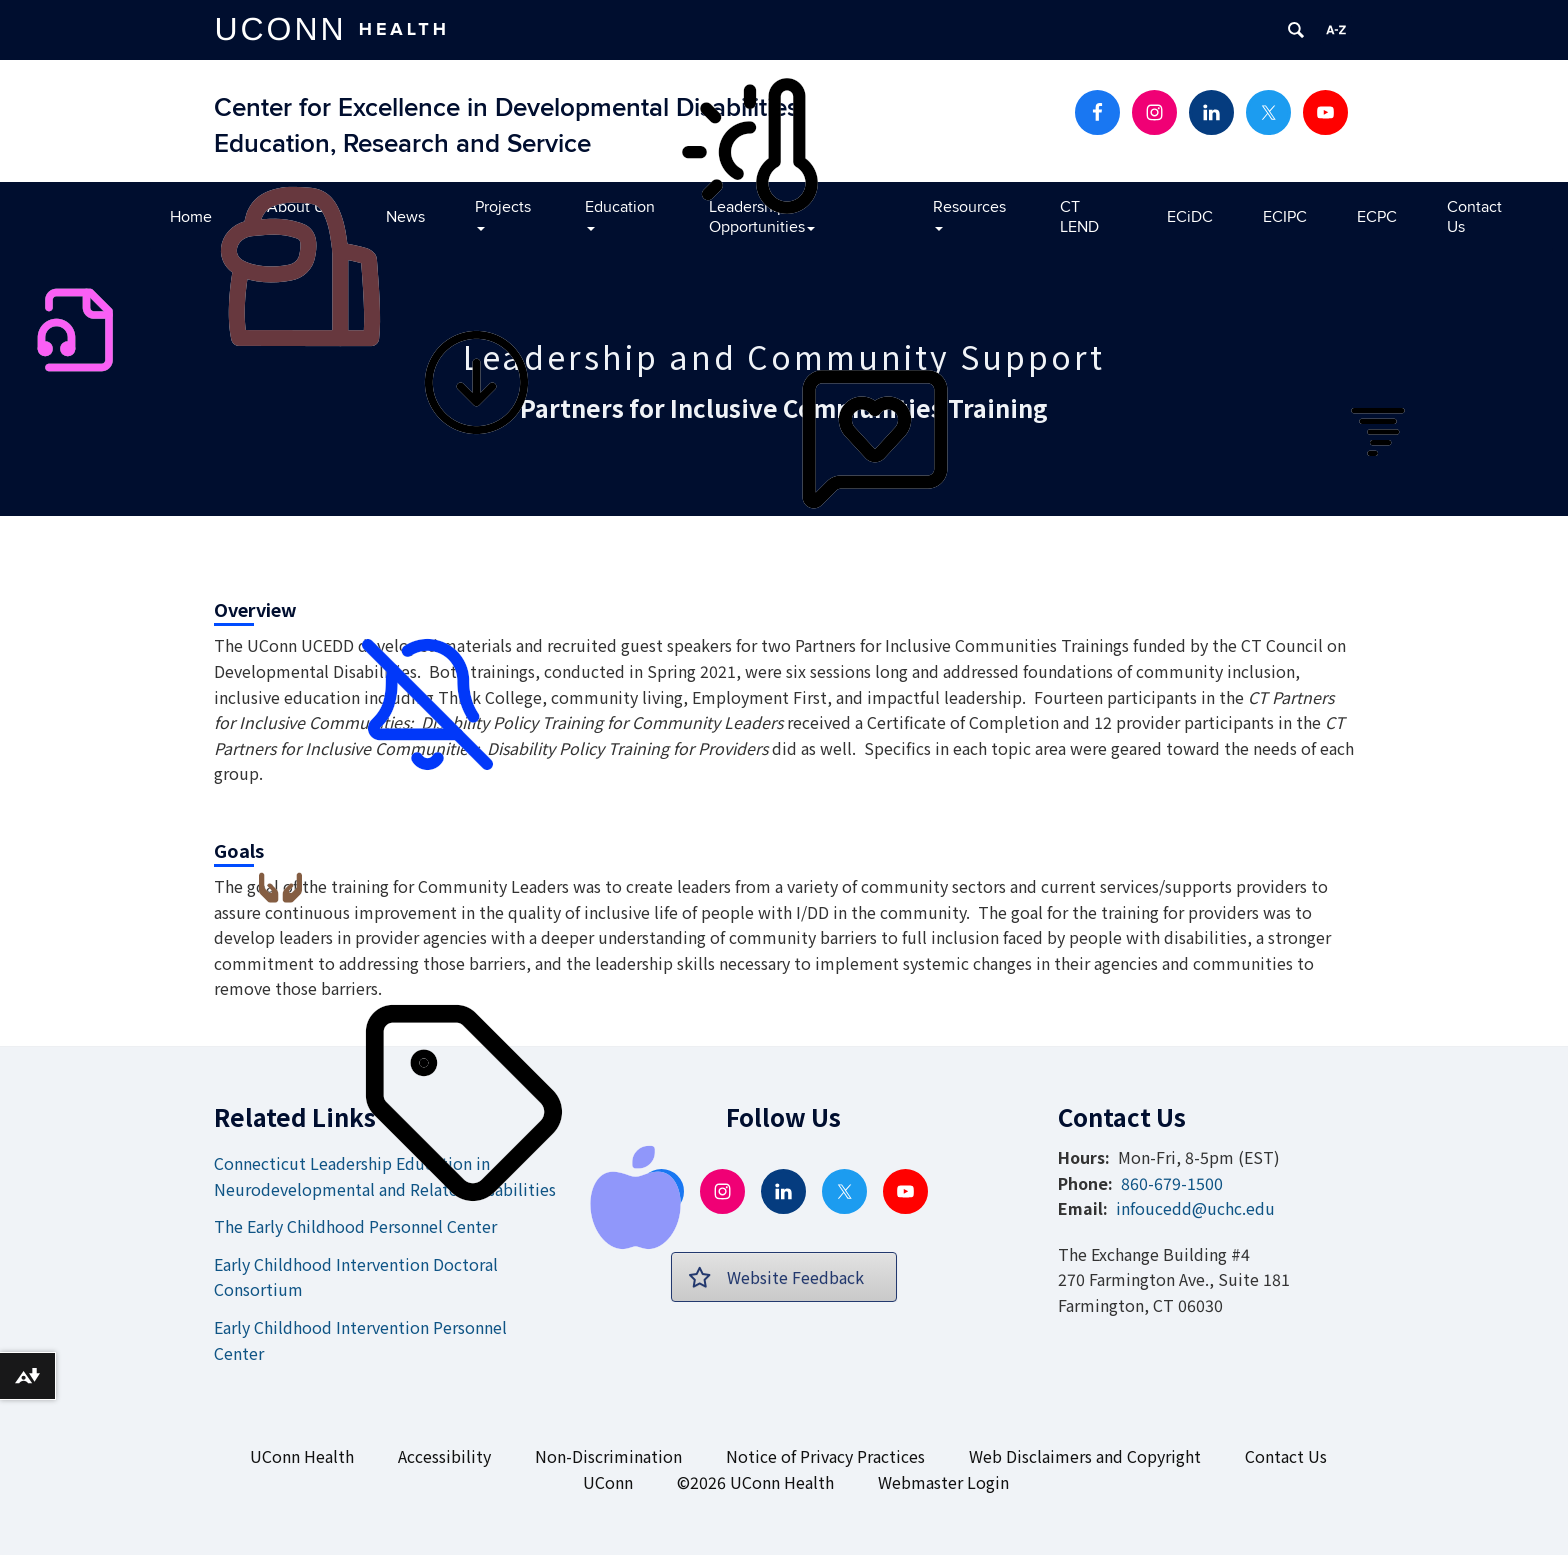 The height and width of the screenshot is (1555, 1568). Describe the element at coordinates (635, 1197) in the screenshot. I see `access health or nutrition tracking features` at that location.